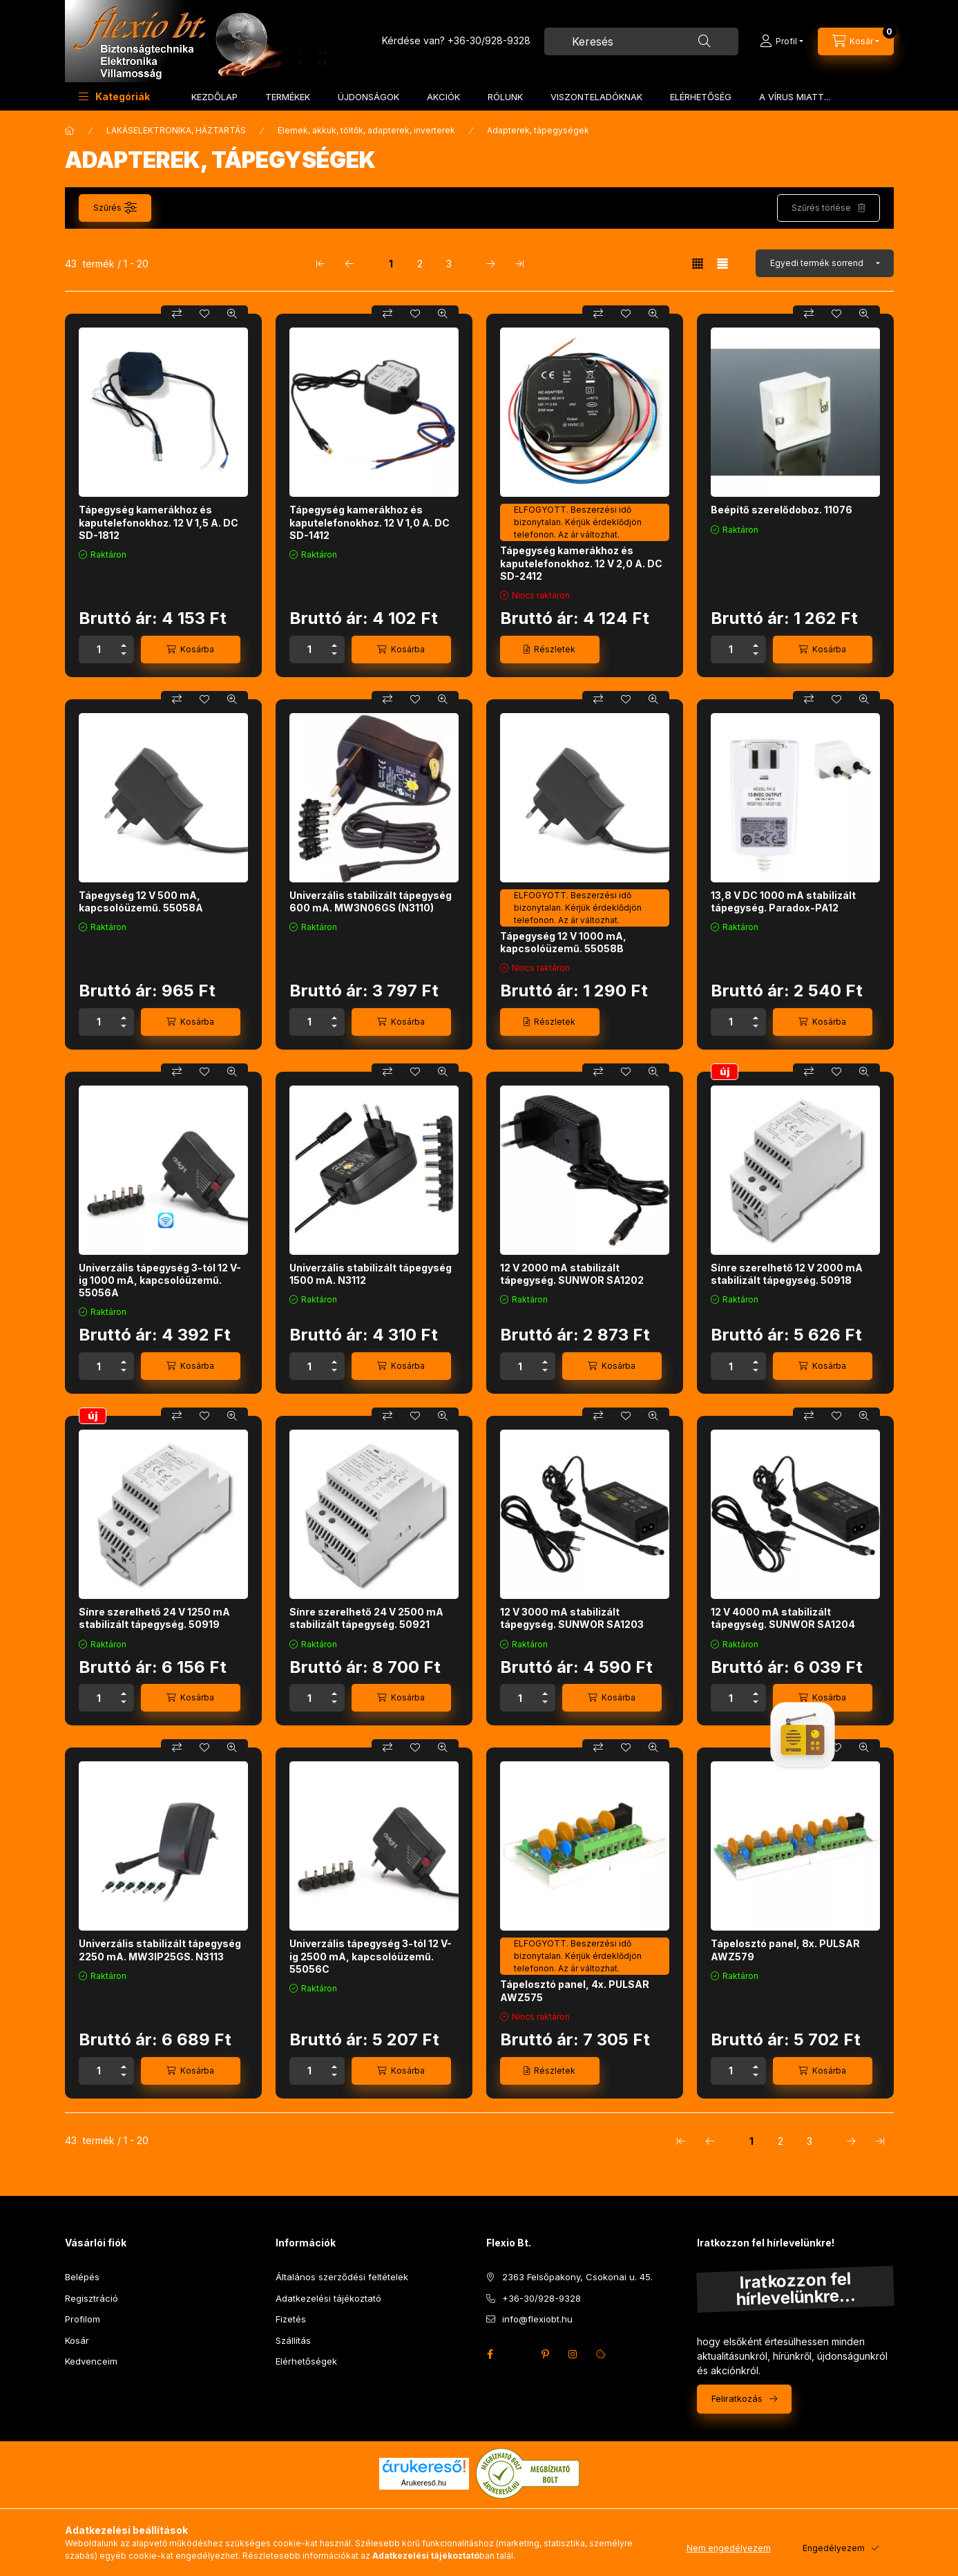  Describe the element at coordinates (803, 1734) in the screenshot. I see `open shortwave radio streaming app` at that location.